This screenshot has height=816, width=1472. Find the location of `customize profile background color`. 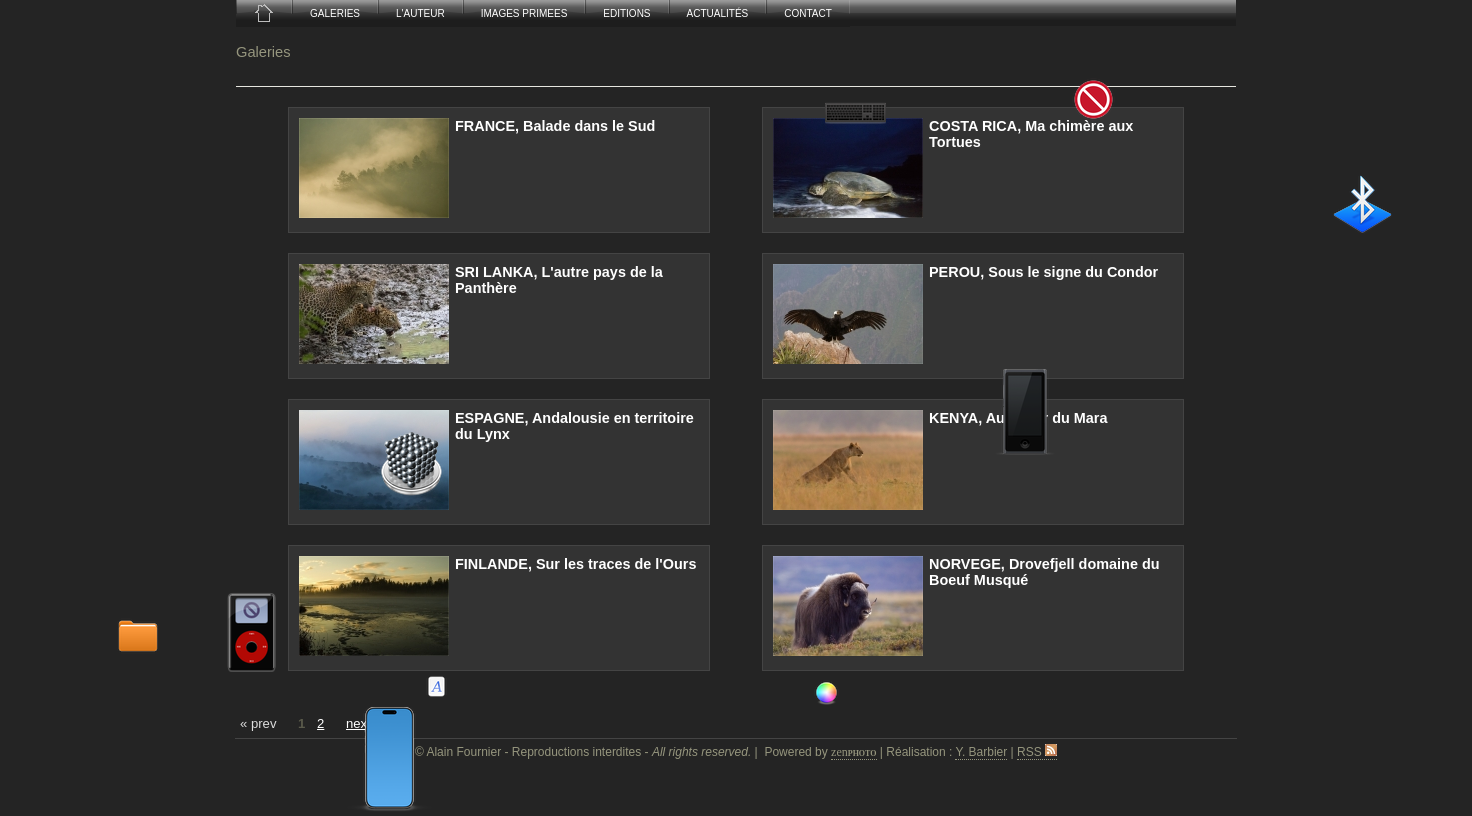

customize profile background color is located at coordinates (826, 692).